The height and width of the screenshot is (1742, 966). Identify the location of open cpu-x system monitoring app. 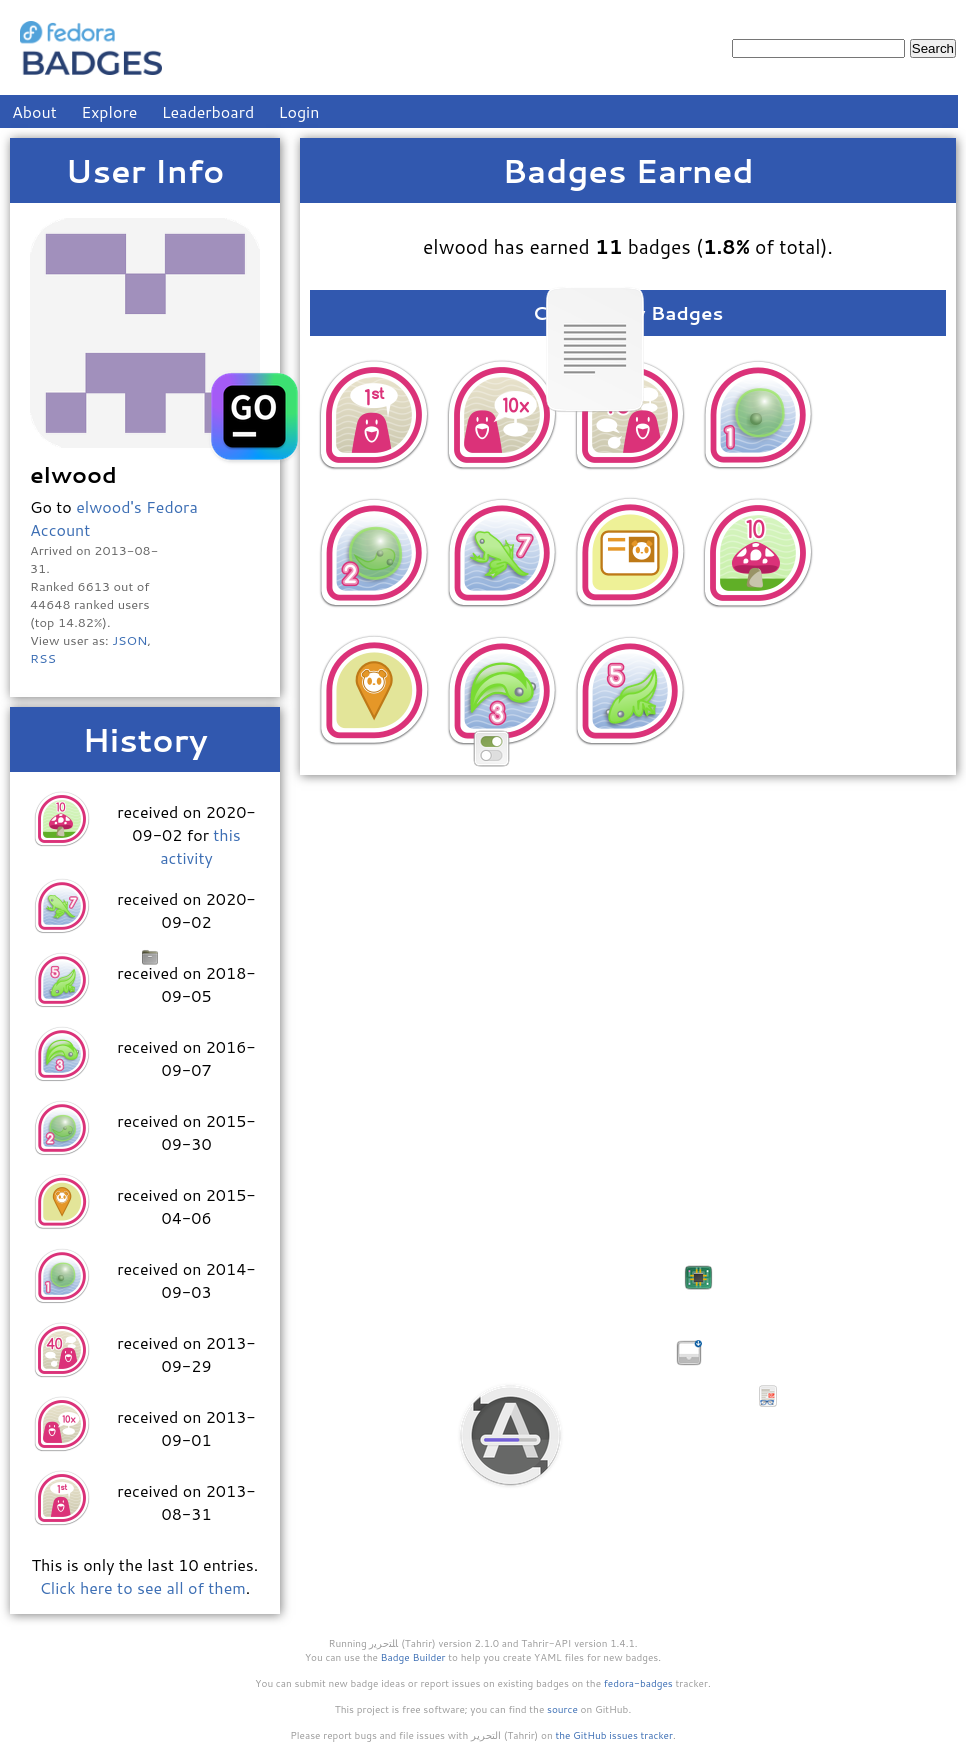
(698, 1277).